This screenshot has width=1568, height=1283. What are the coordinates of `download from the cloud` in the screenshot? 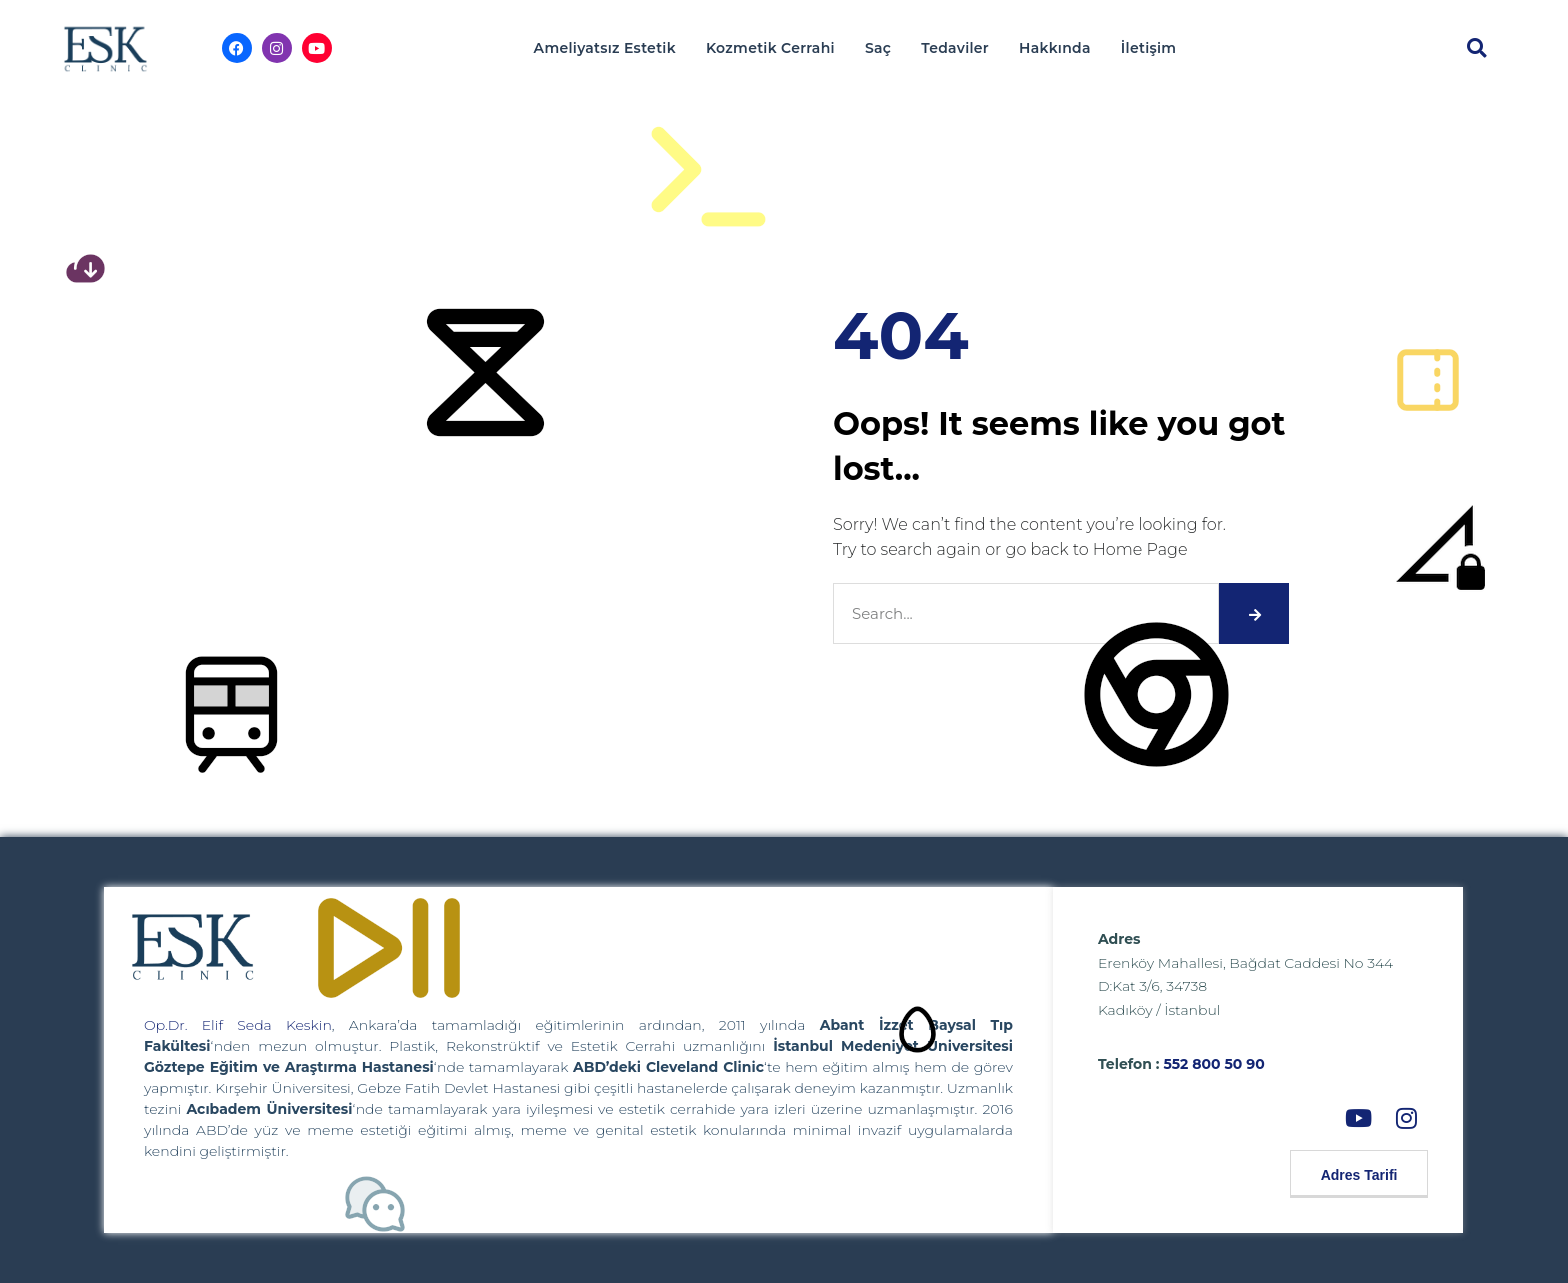 It's located at (85, 268).